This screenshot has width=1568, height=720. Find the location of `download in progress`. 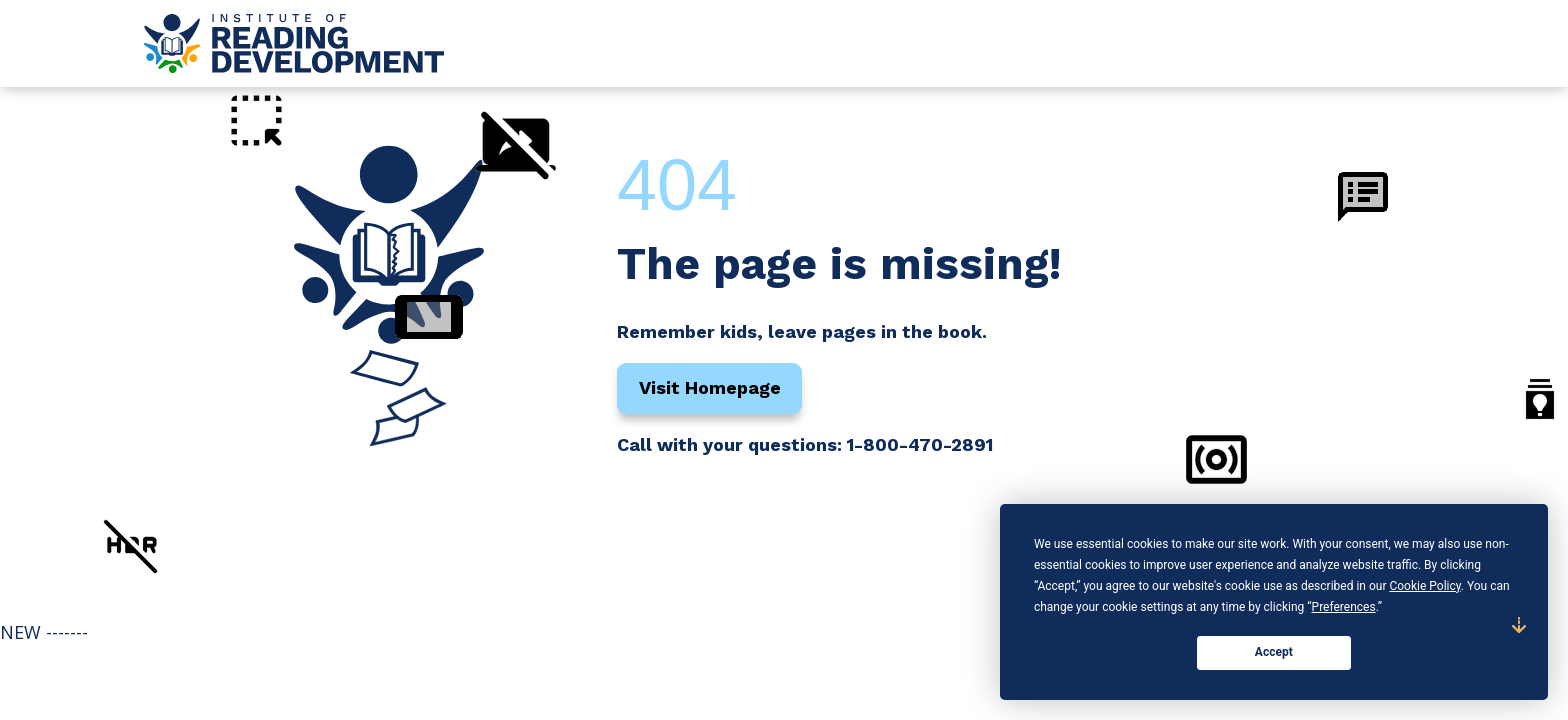

download in progress is located at coordinates (1519, 625).